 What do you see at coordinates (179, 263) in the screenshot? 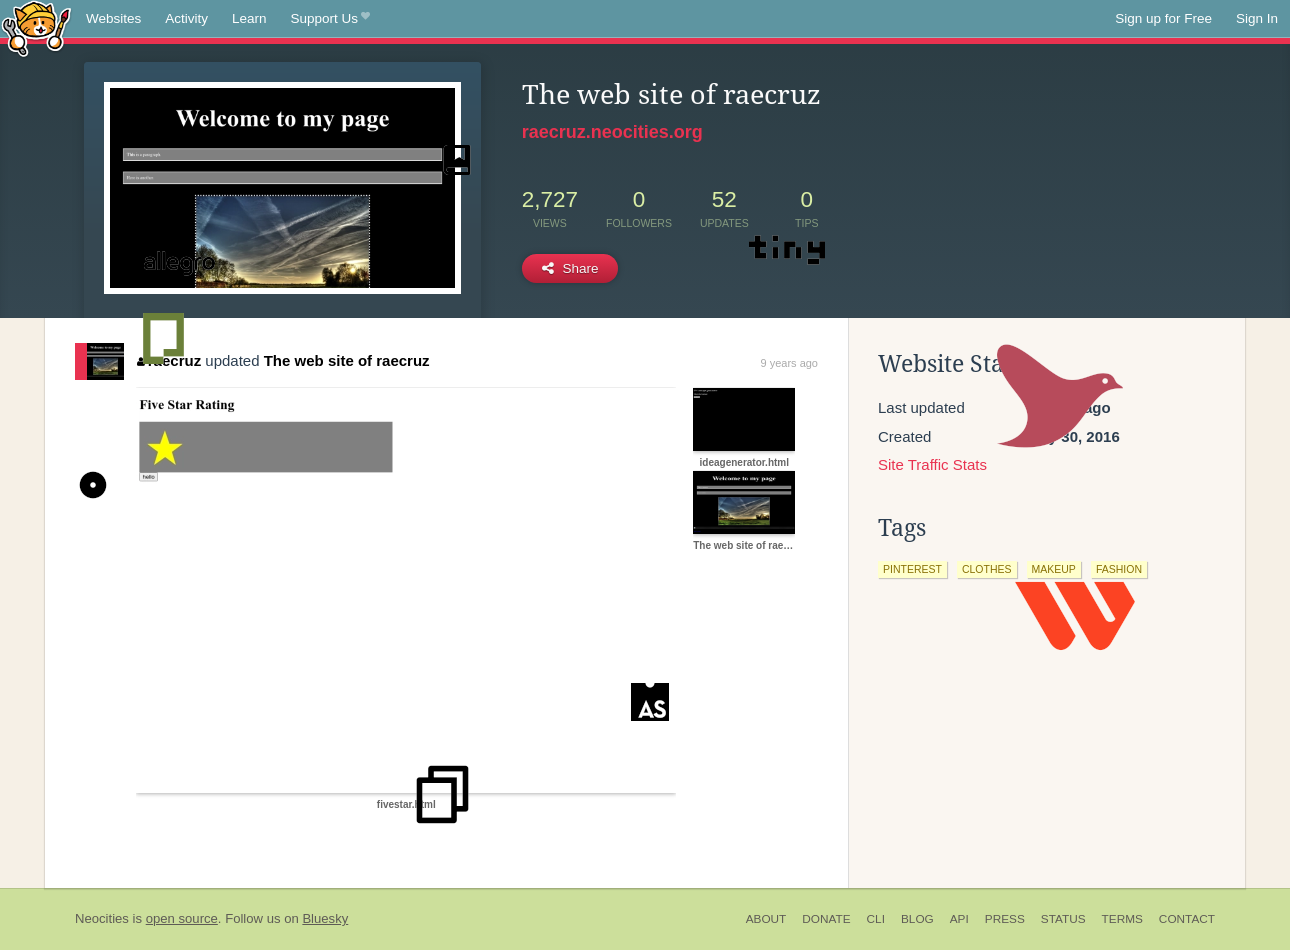
I see `visit the allegro e-commerce platform` at bounding box center [179, 263].